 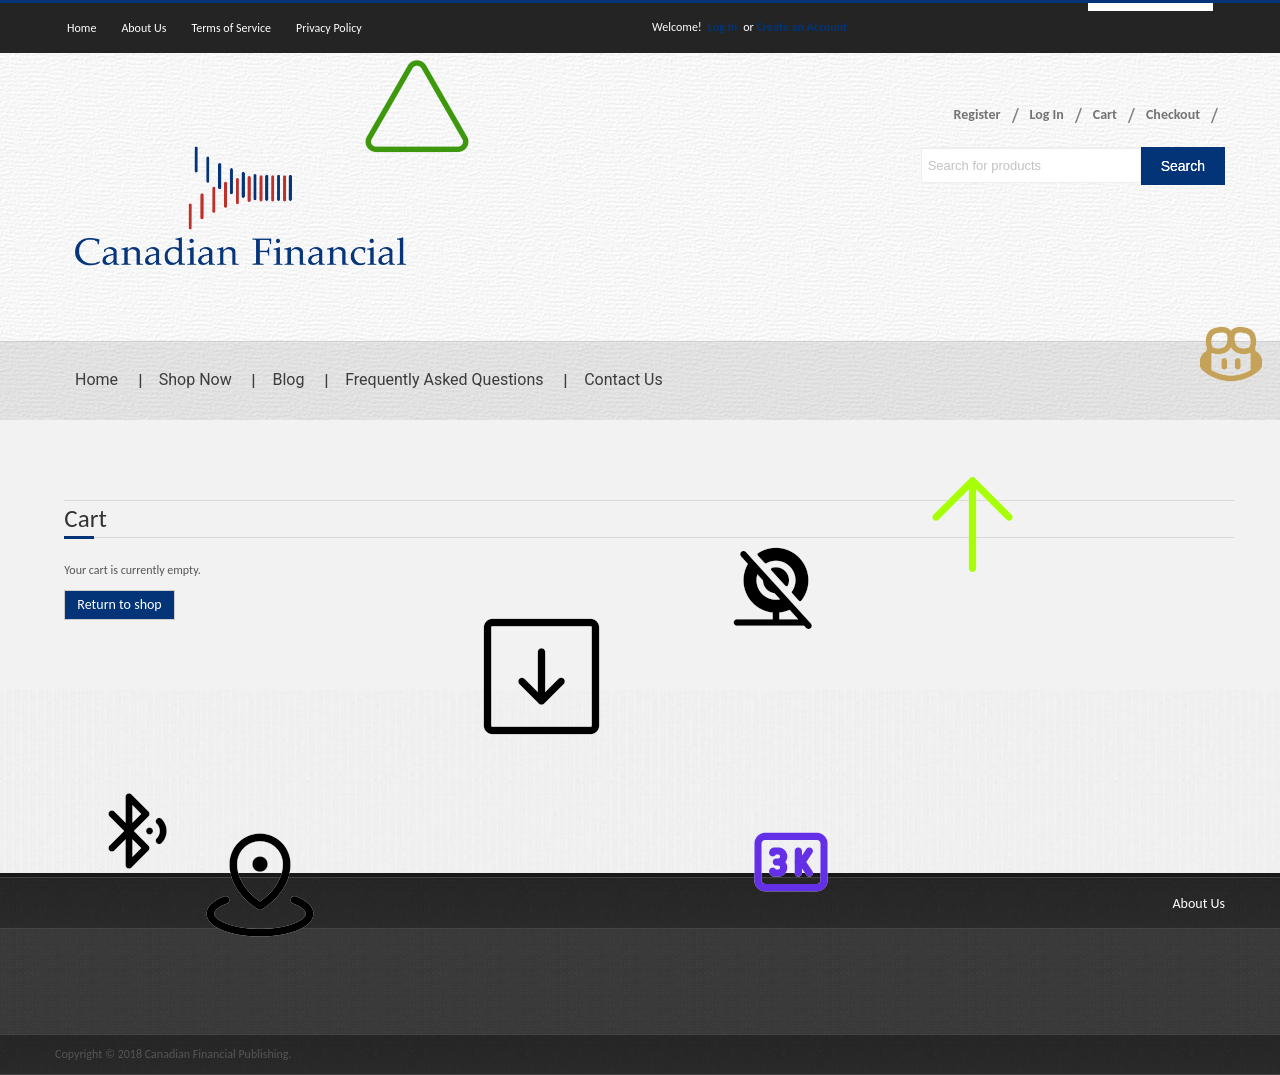 I want to click on scroll to top of page, so click(x=972, y=524).